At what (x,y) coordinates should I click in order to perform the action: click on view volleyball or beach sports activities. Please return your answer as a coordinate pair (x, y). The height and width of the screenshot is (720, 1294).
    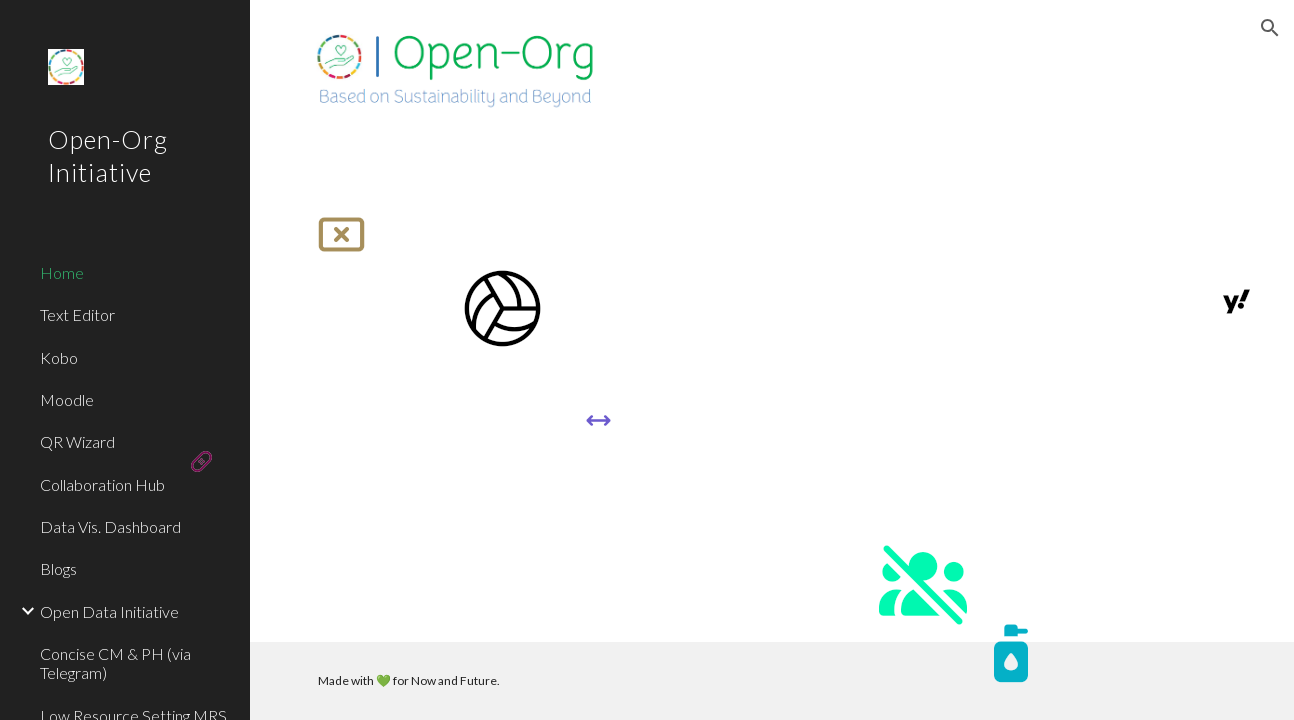
    Looking at the image, I should click on (502, 308).